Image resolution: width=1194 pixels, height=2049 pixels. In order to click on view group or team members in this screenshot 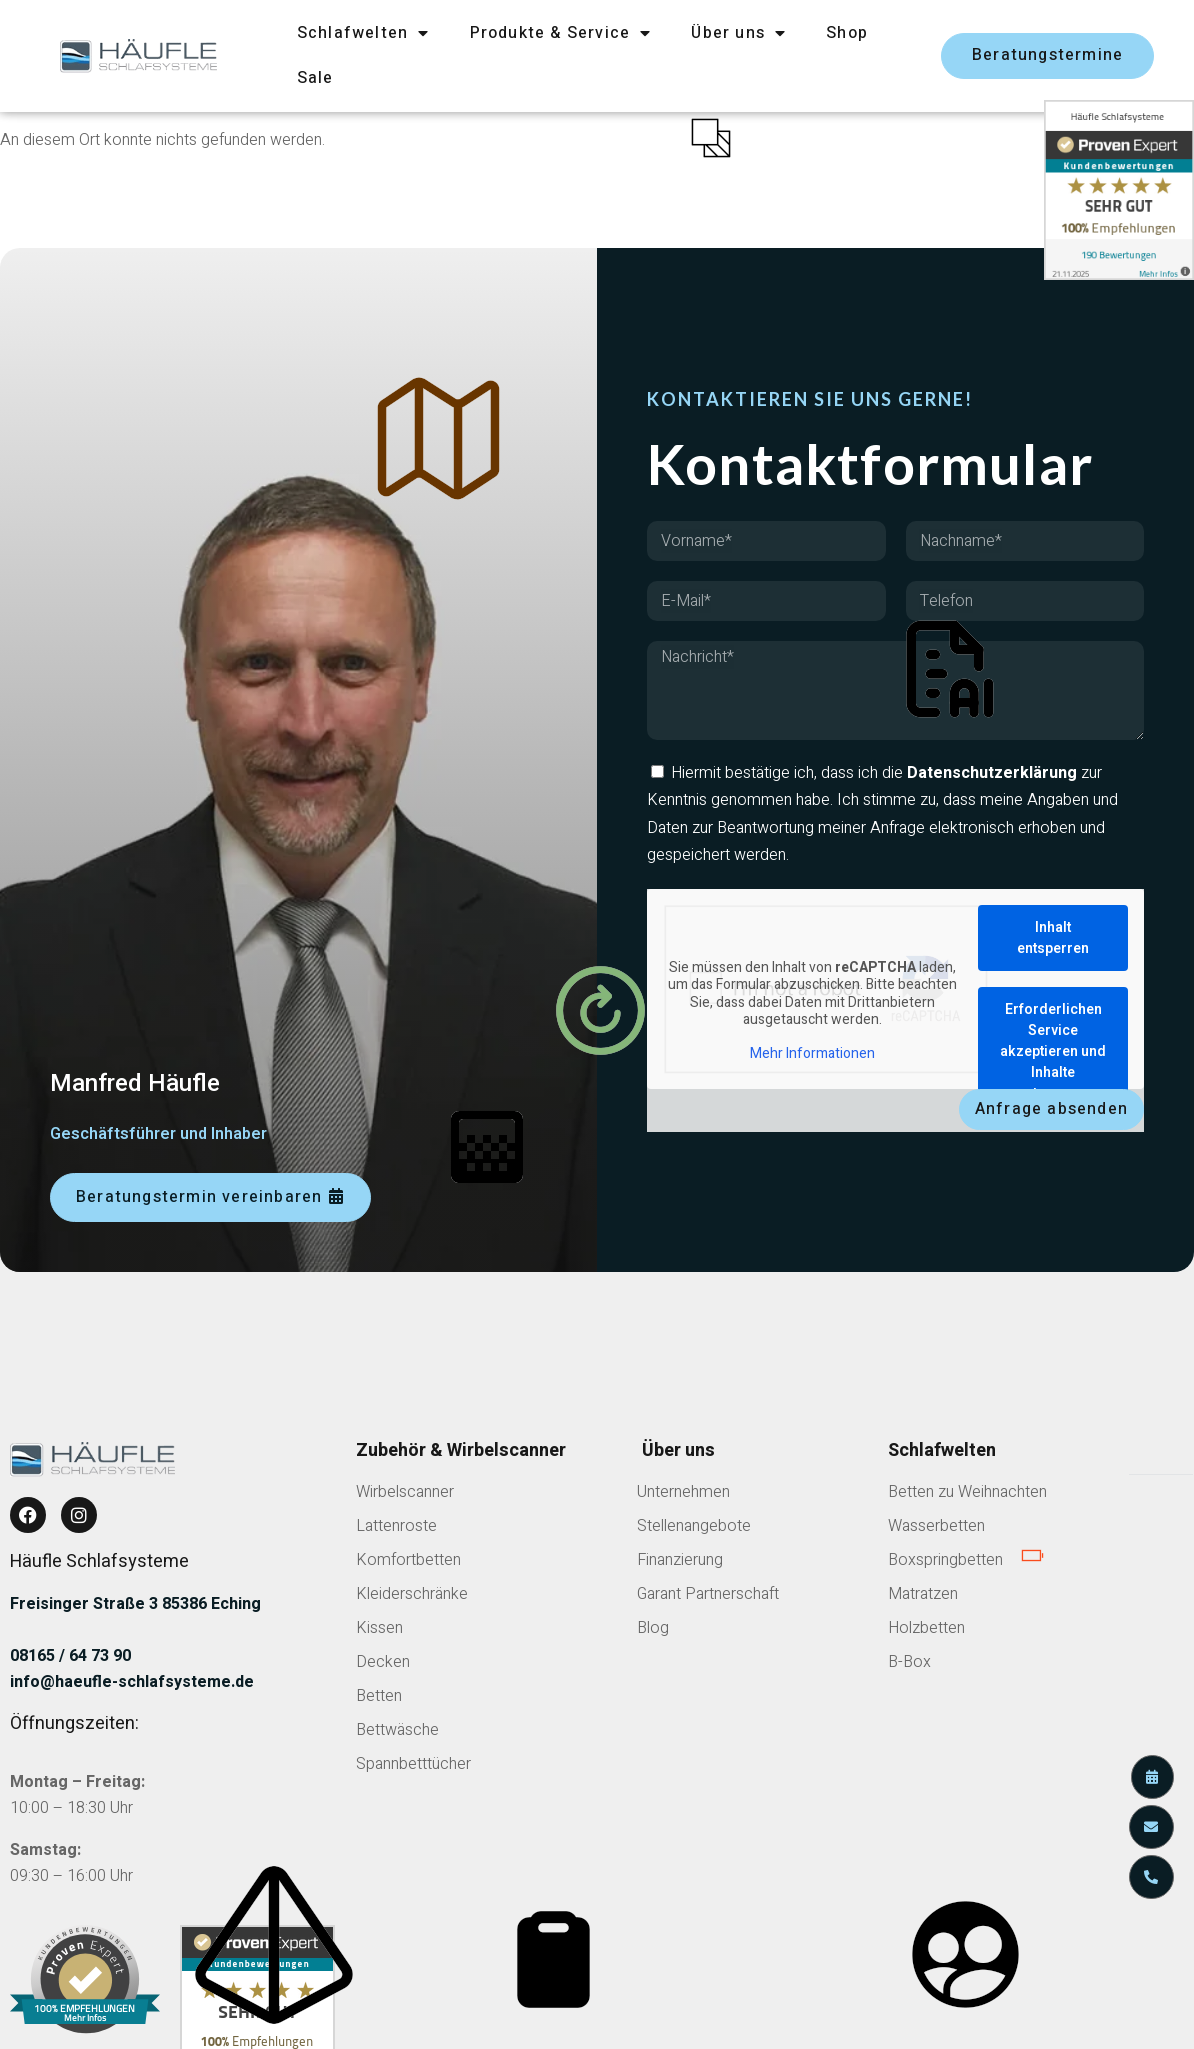, I will do `click(965, 1954)`.